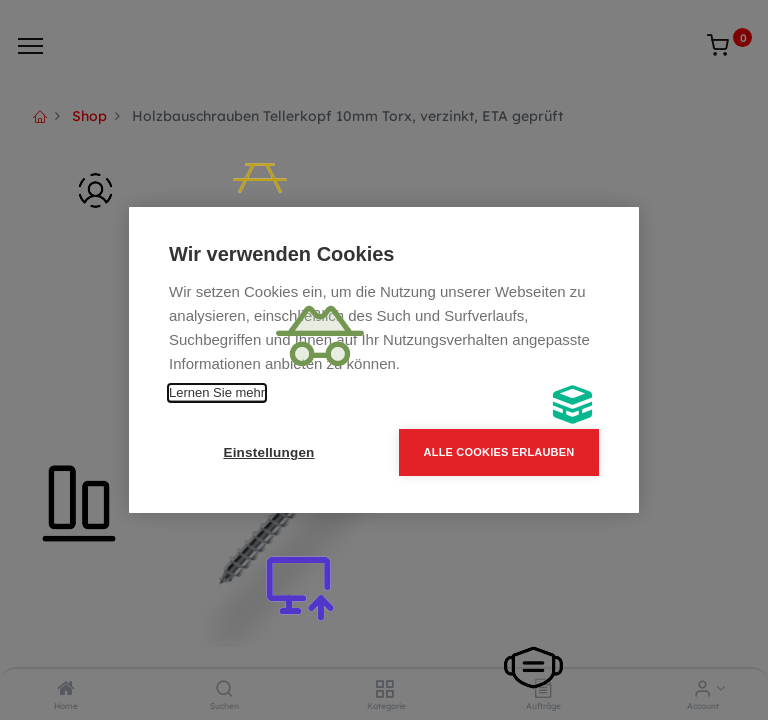  I want to click on find nearby picnic areas or rest stops, so click(260, 178).